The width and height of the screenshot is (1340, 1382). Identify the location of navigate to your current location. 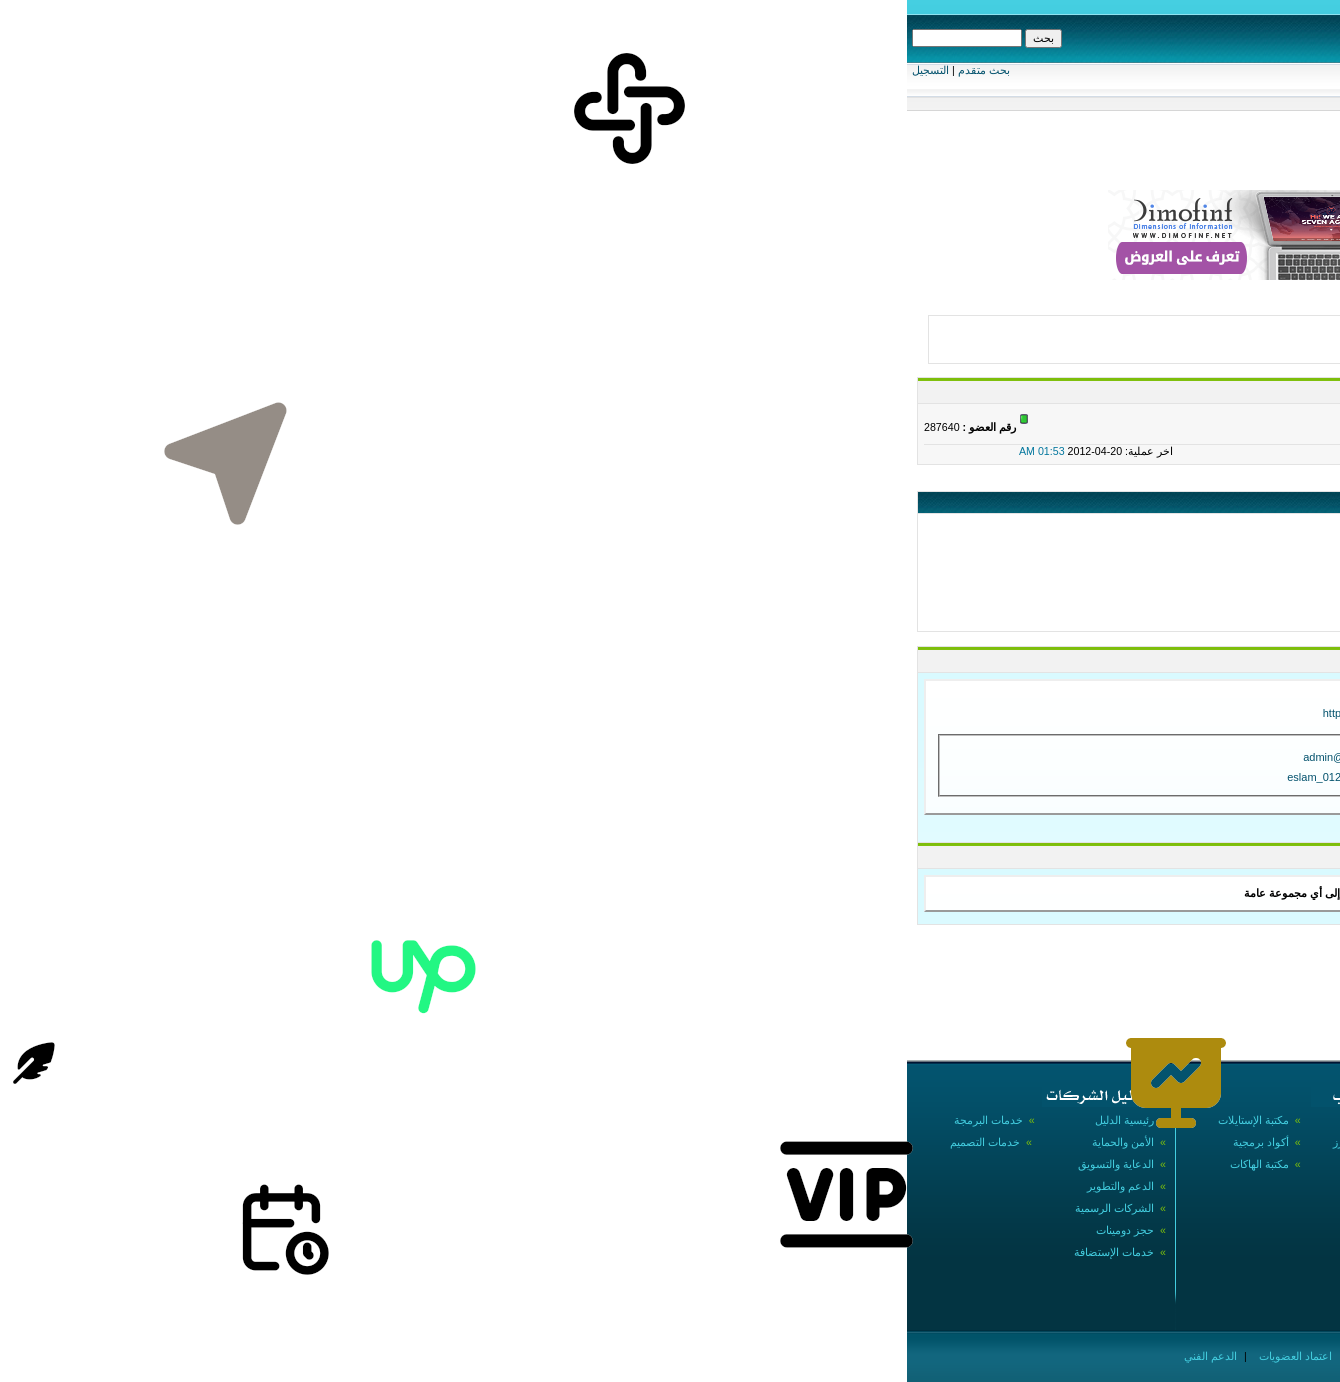
(229, 459).